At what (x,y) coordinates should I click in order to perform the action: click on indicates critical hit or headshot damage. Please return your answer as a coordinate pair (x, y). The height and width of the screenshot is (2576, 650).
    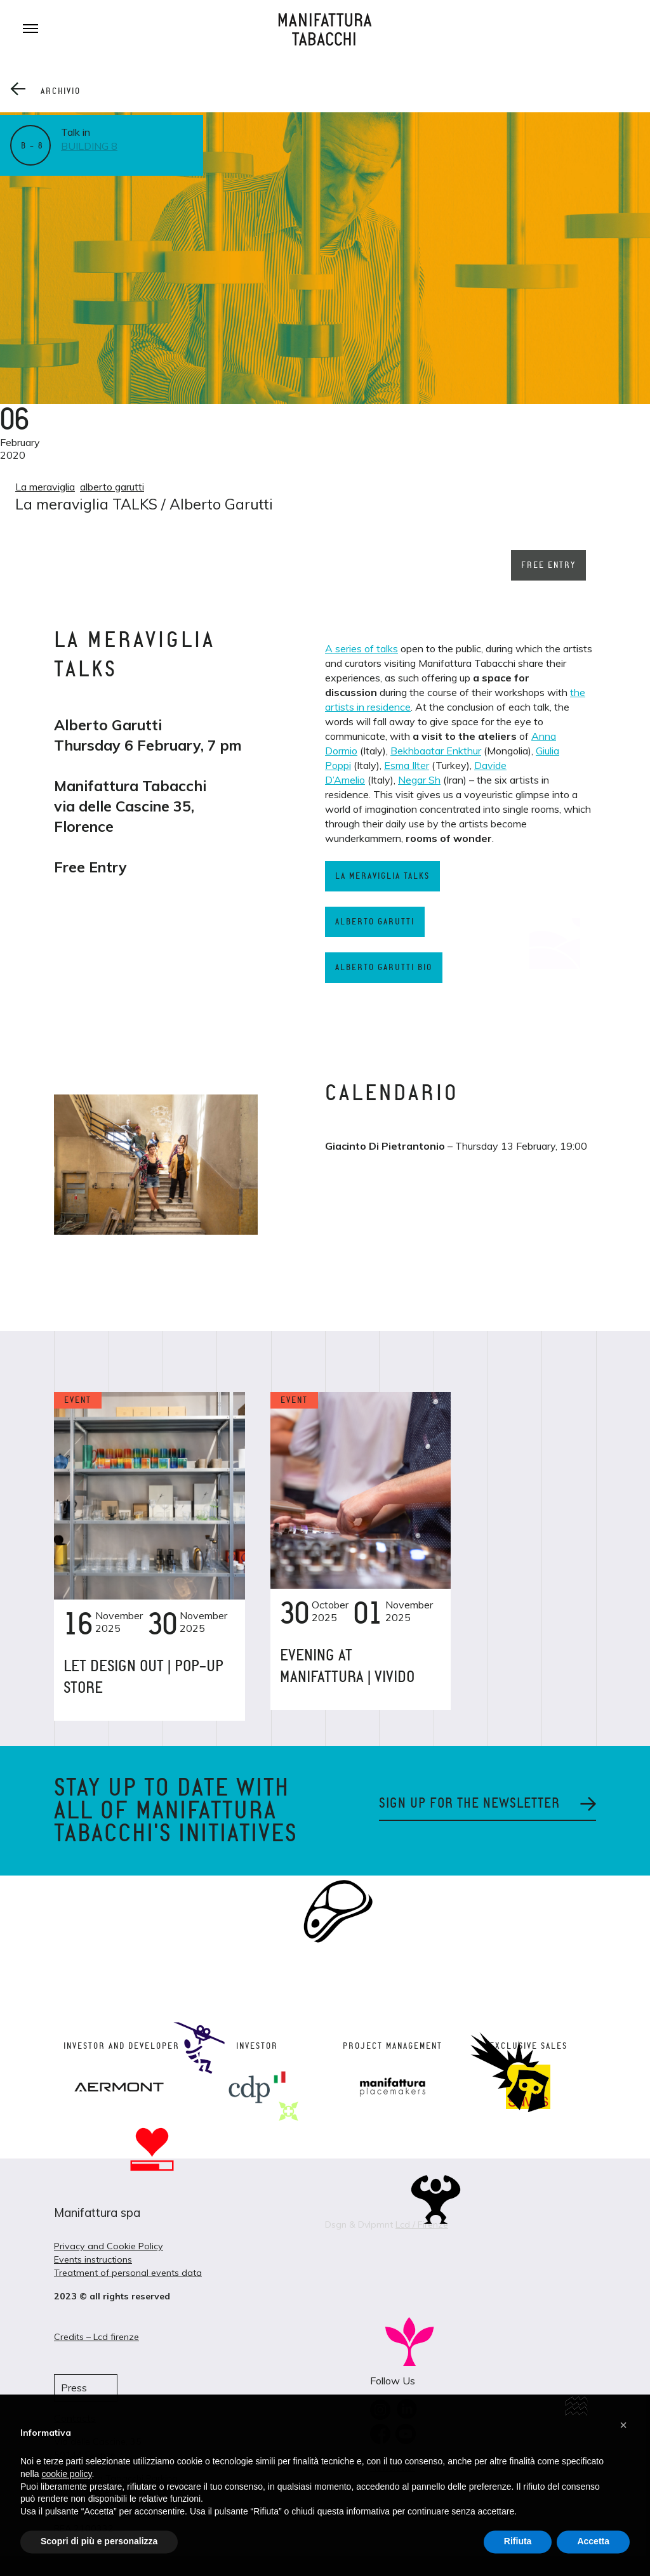
    Looking at the image, I should click on (510, 2072).